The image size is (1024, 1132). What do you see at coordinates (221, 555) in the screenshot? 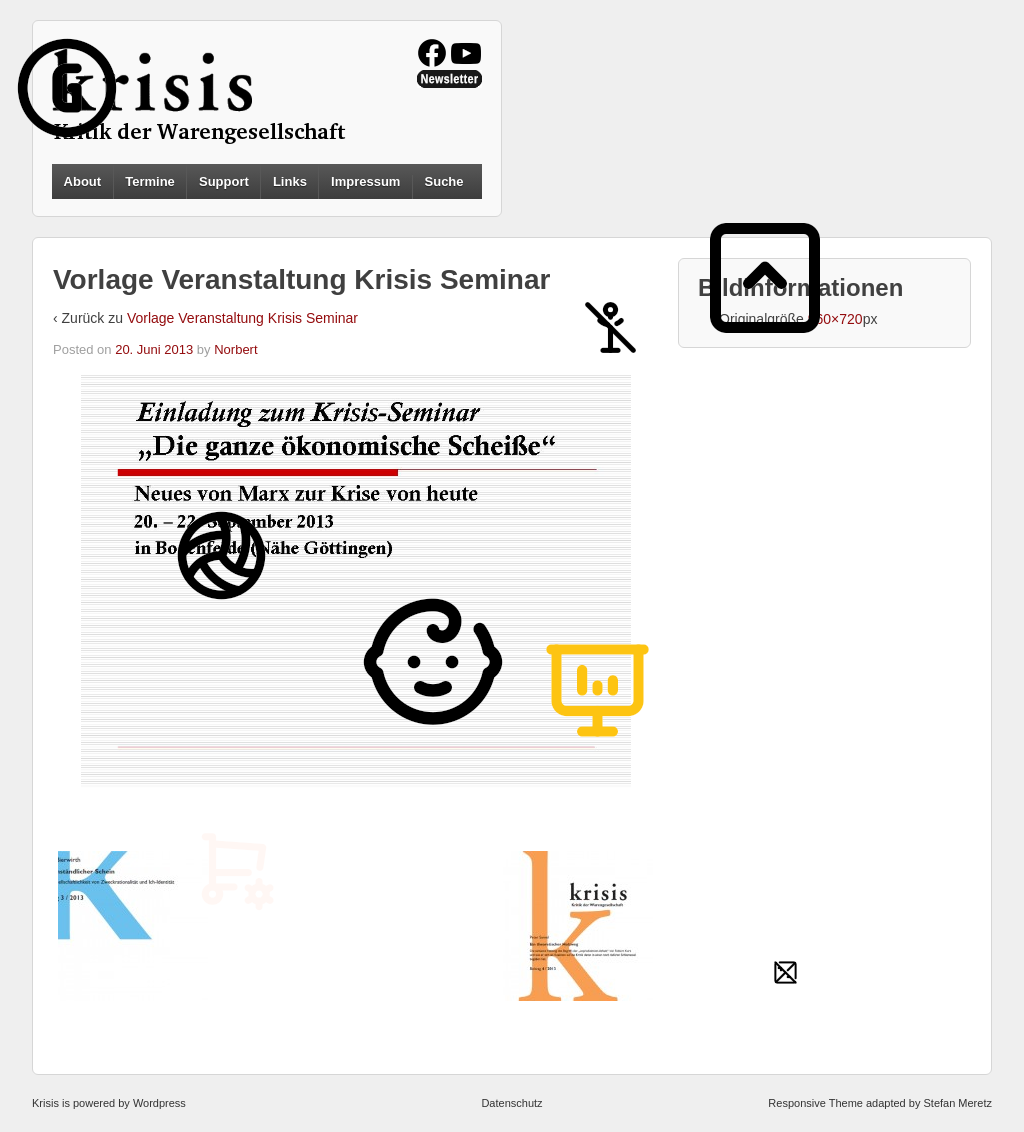
I see `access volleyball or beach sports content` at bounding box center [221, 555].